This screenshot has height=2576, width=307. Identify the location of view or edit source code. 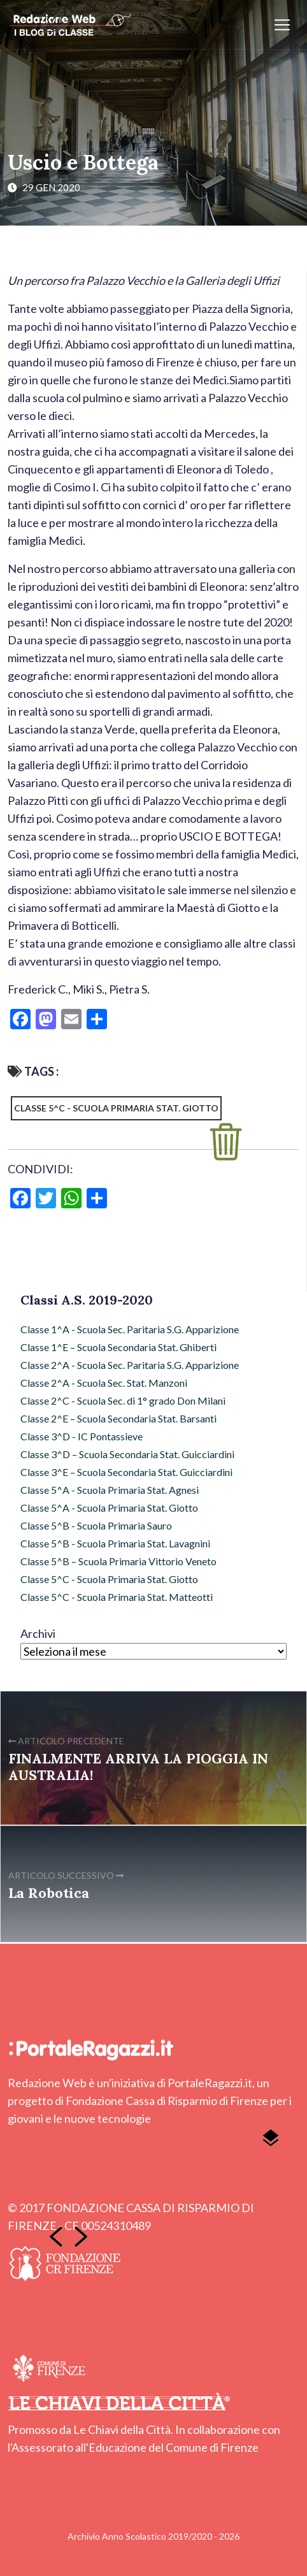
(68, 2236).